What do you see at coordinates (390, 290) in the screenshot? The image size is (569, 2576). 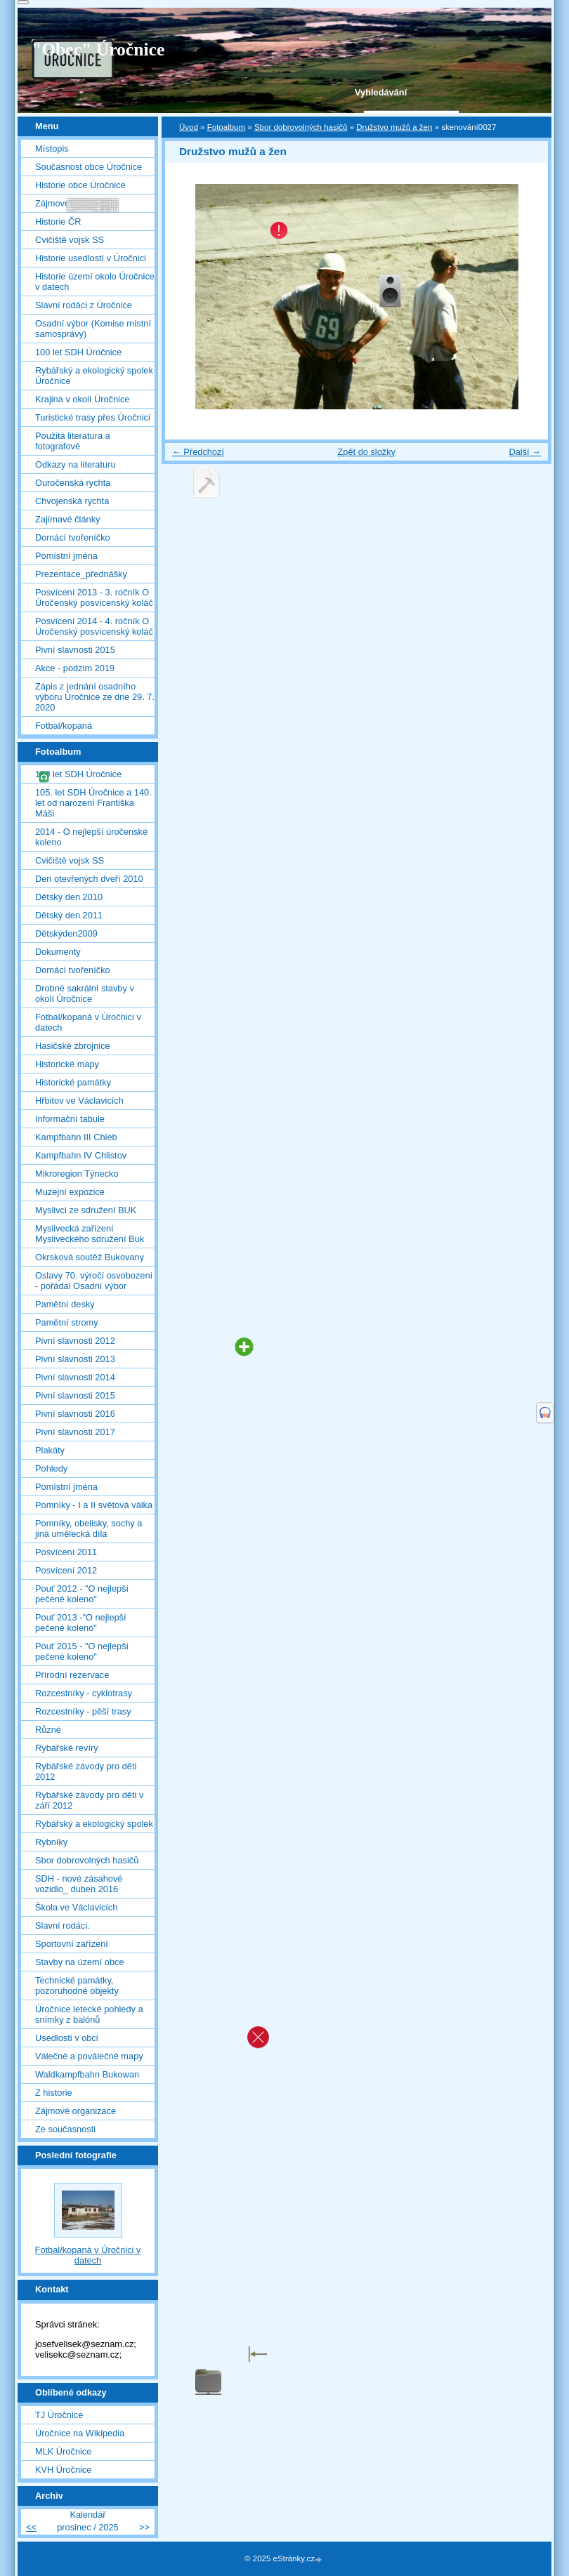 I see `access sound or audio settings` at bounding box center [390, 290].